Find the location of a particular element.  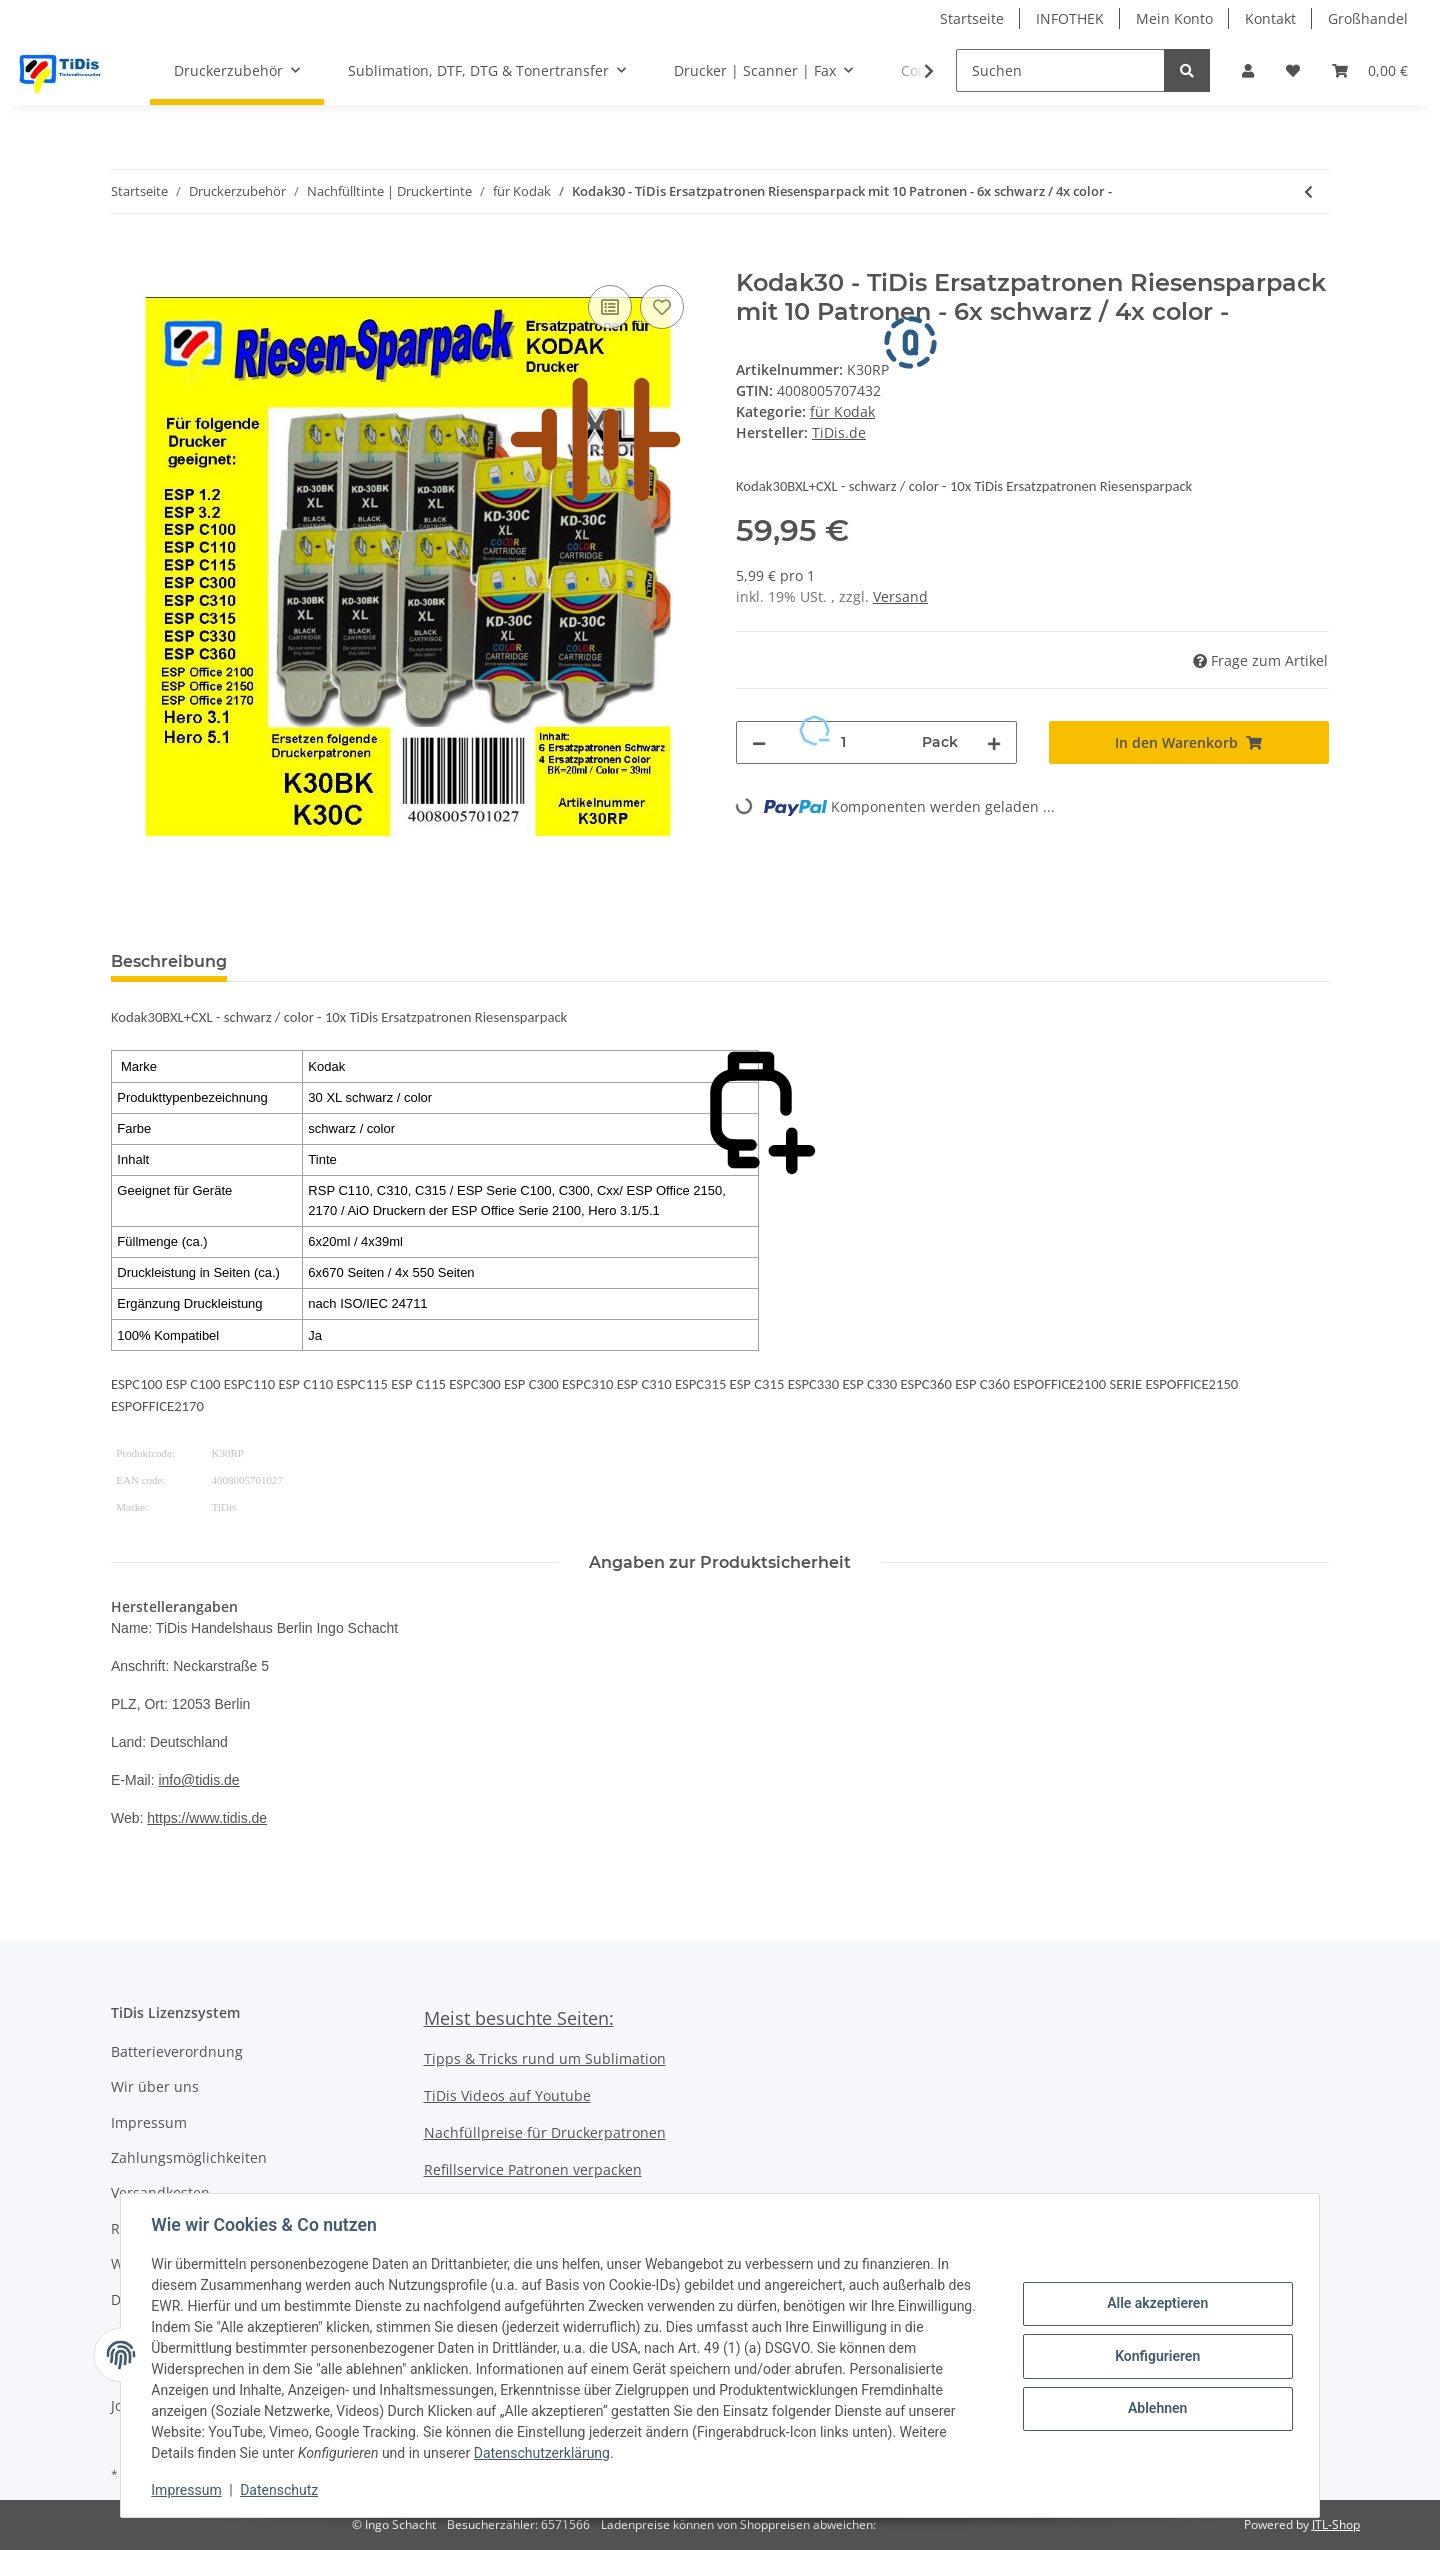

remove or delete an item with a warning is located at coordinates (814, 730).